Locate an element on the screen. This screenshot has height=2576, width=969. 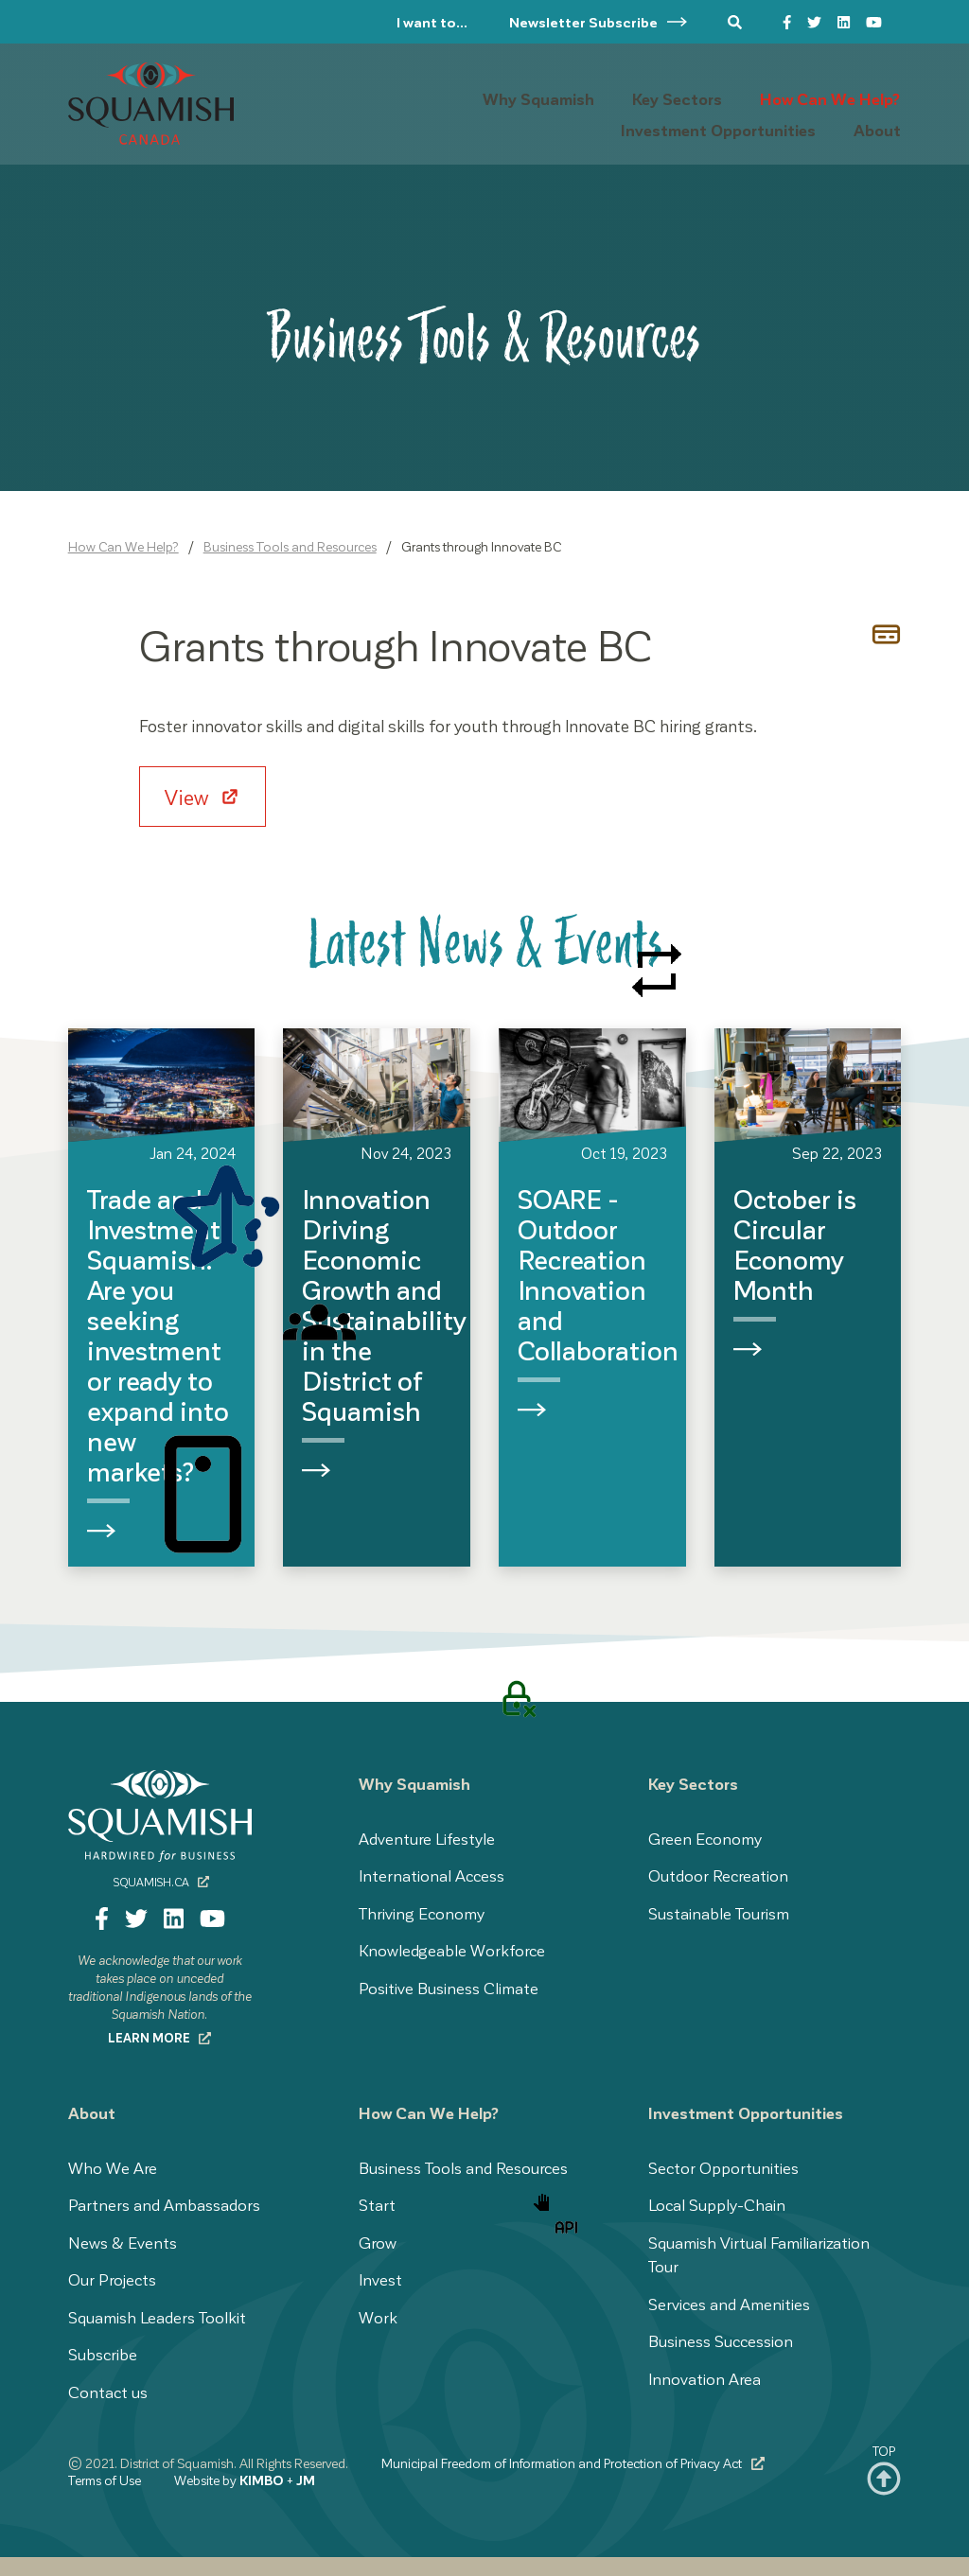
manage payment methods is located at coordinates (886, 634).